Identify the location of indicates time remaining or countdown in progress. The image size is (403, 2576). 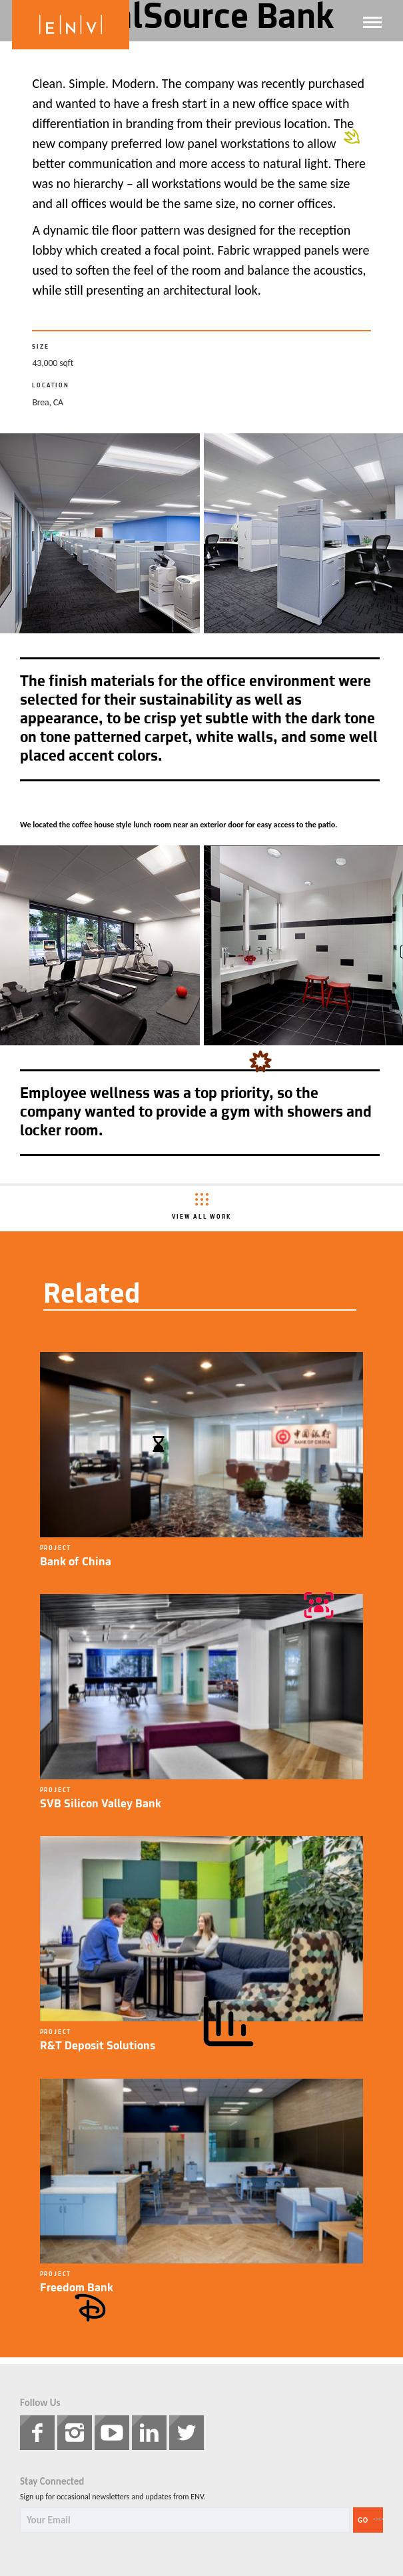
(159, 1444).